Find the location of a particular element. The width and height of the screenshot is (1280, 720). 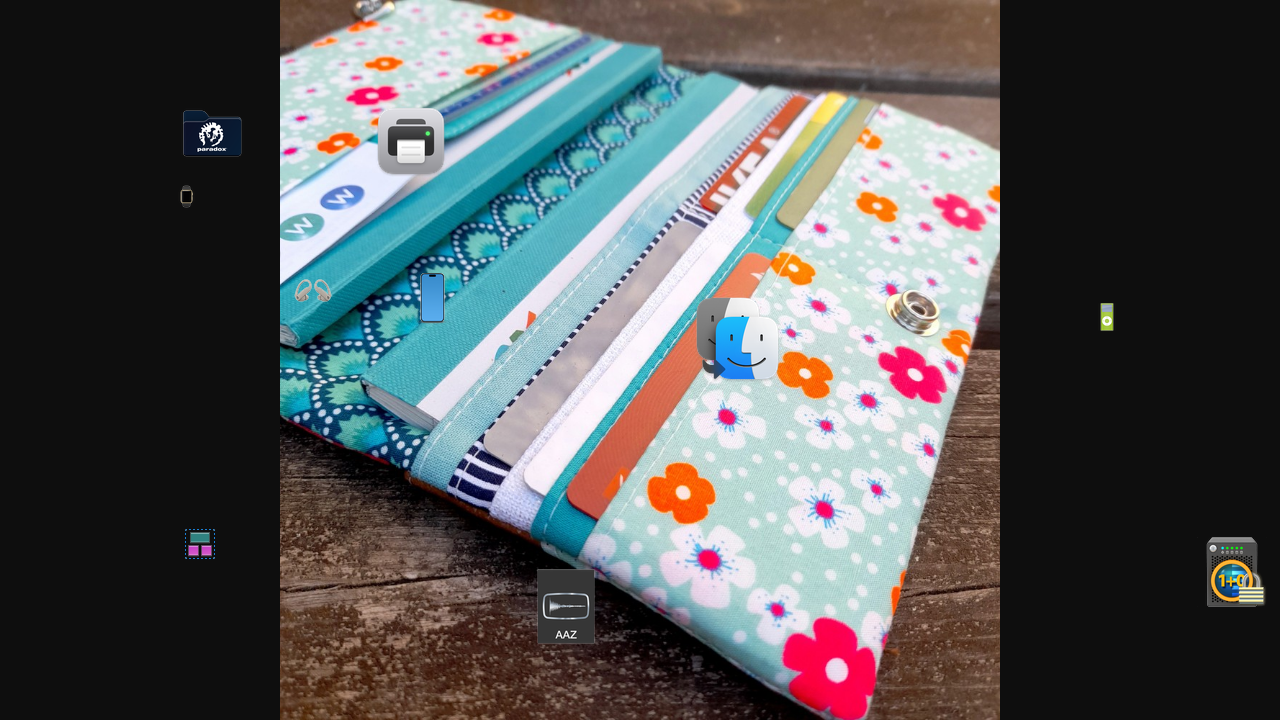

iPod nano device in green color is located at coordinates (1107, 317).